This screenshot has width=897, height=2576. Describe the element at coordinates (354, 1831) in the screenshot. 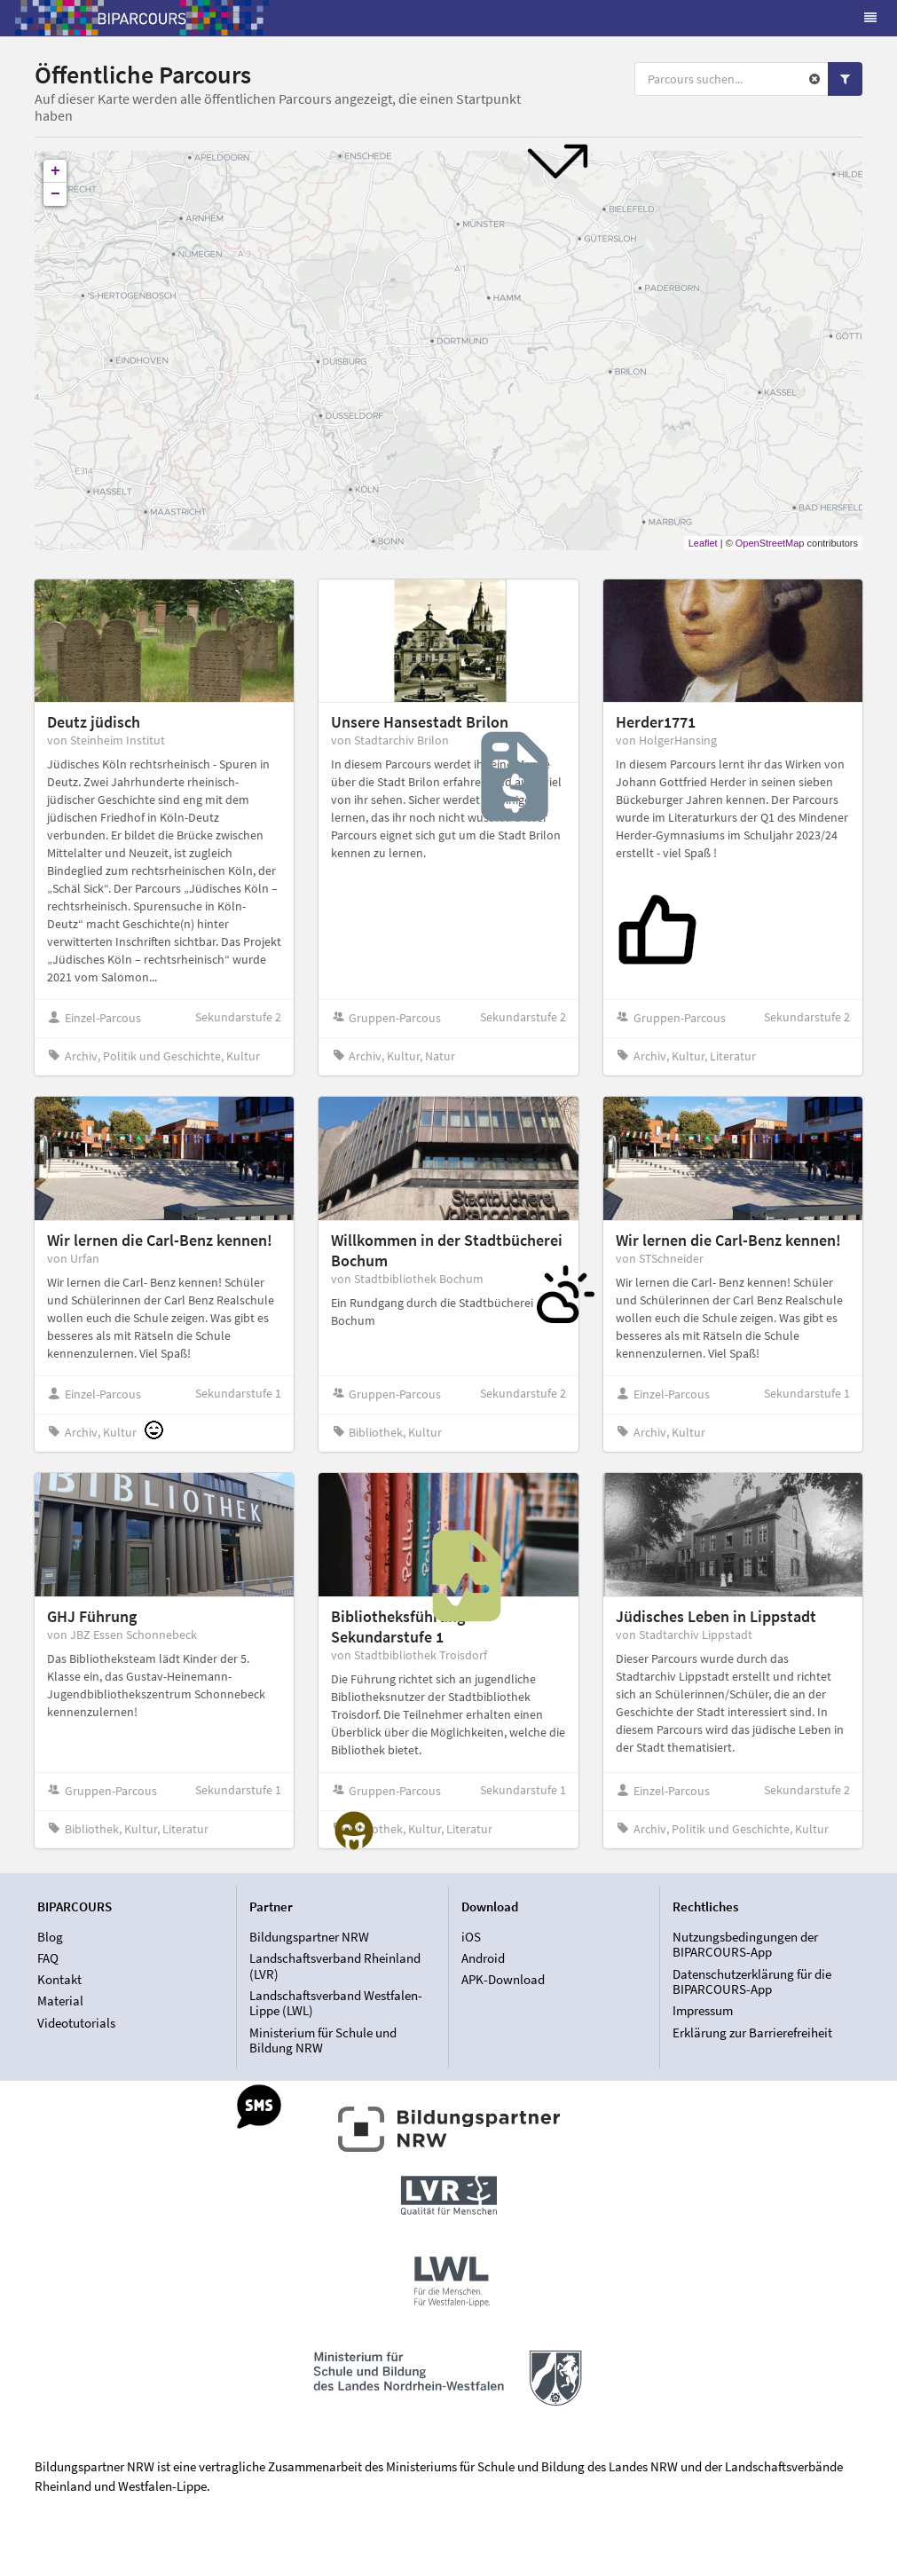

I see `react with a playful or silly expression` at that location.